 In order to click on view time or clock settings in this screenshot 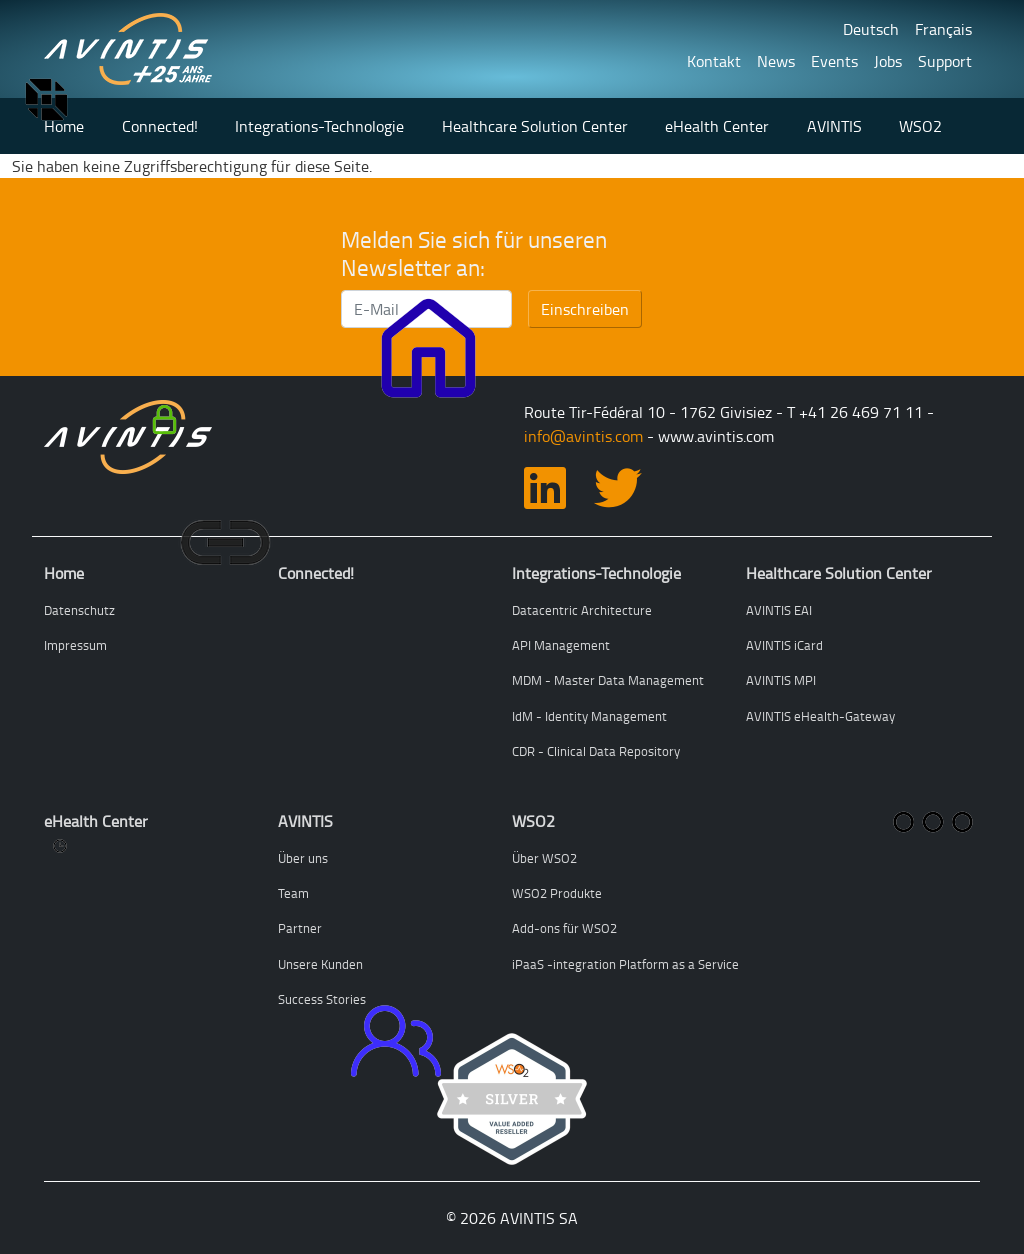, I will do `click(60, 846)`.